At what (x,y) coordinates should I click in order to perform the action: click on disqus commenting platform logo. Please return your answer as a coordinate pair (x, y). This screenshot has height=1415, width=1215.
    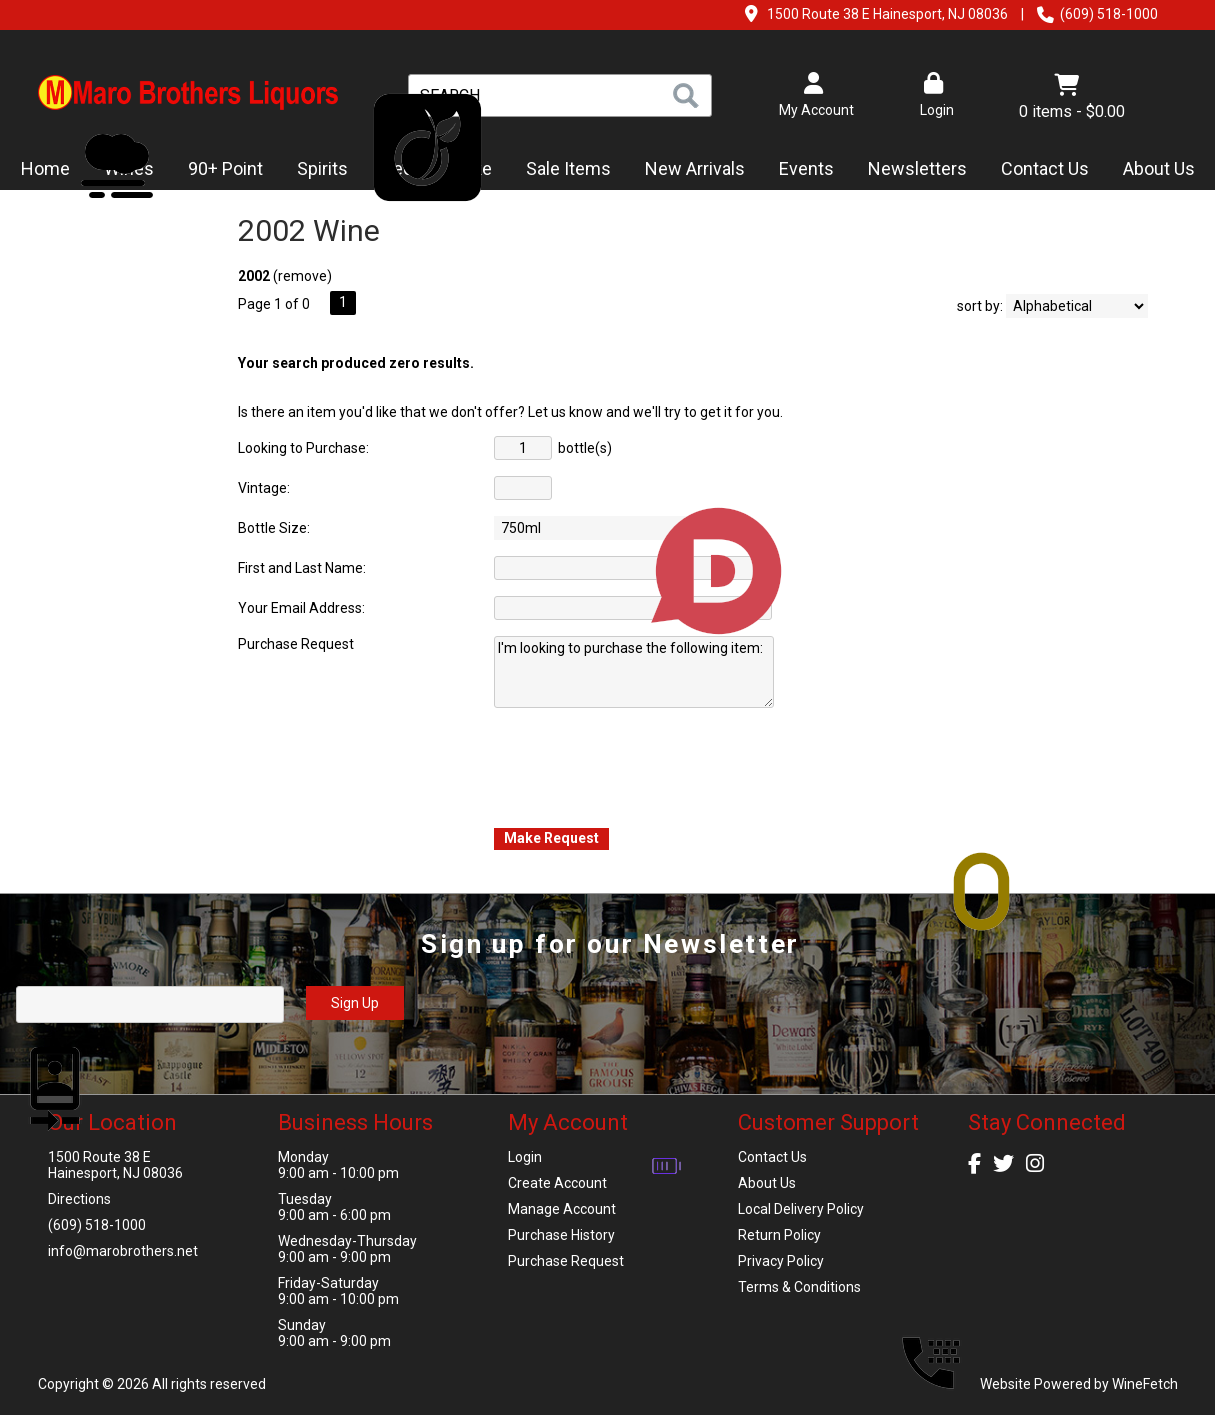
    Looking at the image, I should click on (718, 571).